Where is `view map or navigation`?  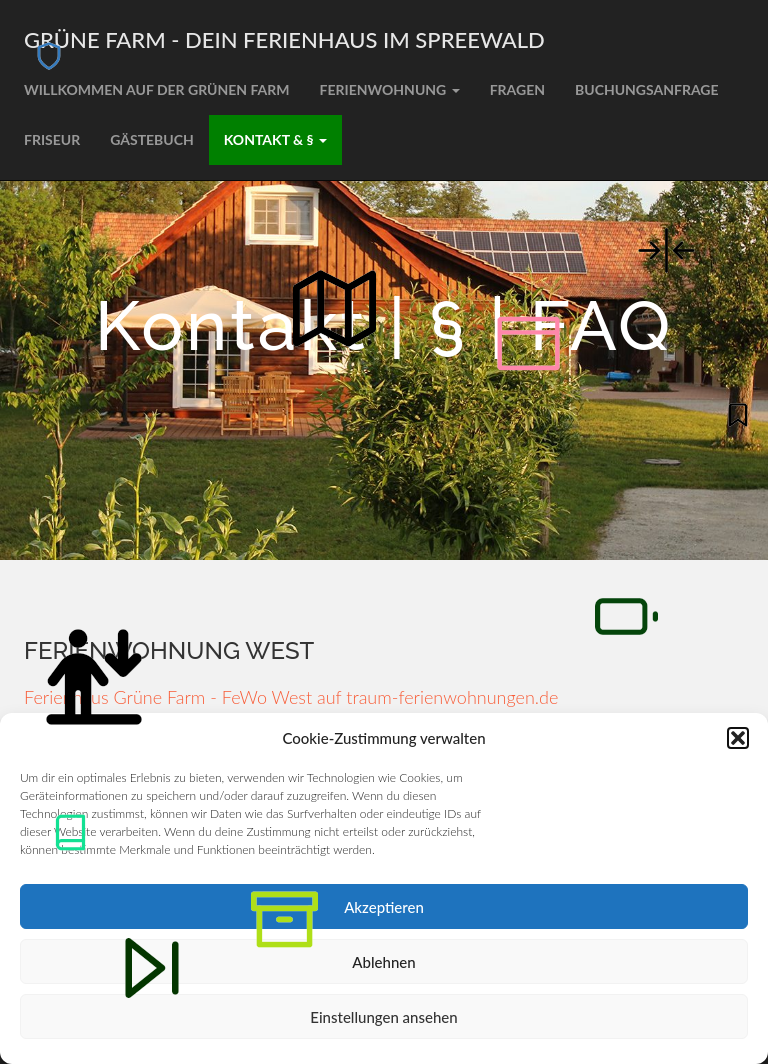
view map or navigation is located at coordinates (334, 308).